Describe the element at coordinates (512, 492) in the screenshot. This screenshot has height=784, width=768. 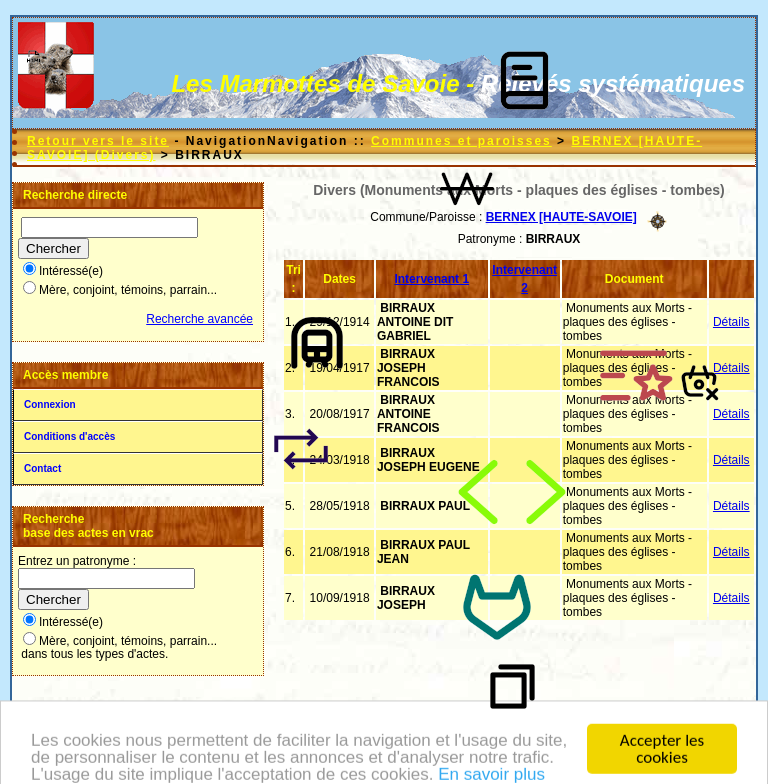
I see `view or edit source code` at that location.